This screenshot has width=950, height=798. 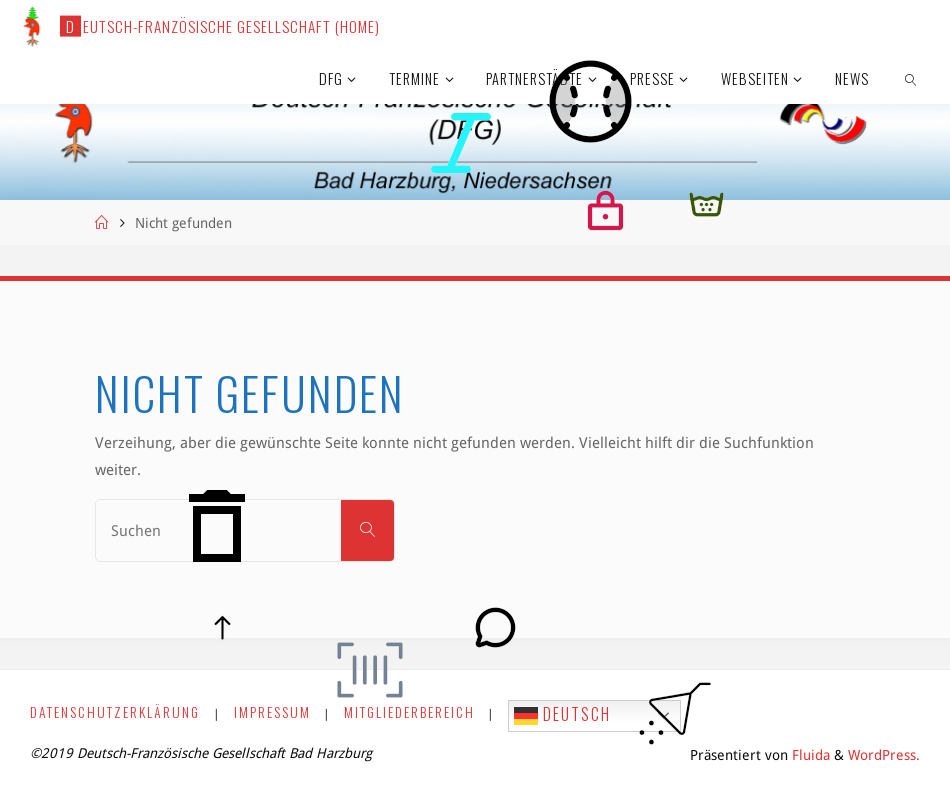 What do you see at coordinates (605, 212) in the screenshot?
I see `lock or secure this item` at bounding box center [605, 212].